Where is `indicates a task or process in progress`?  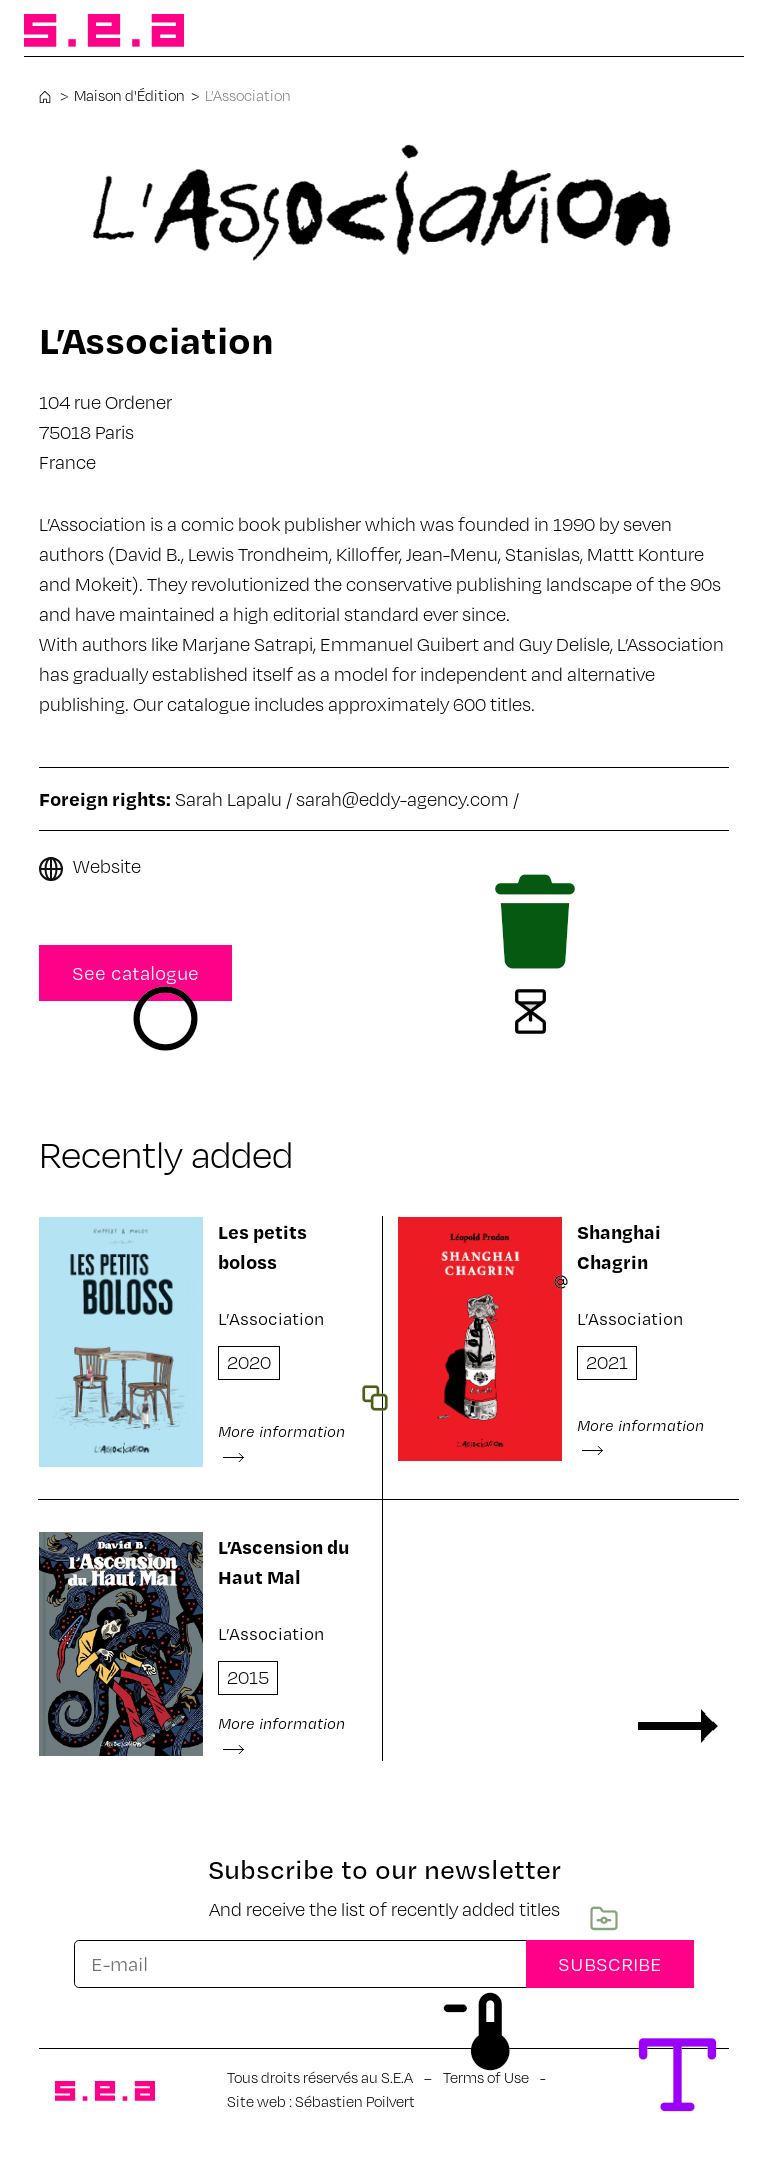 indicates a task or process in progress is located at coordinates (530, 1011).